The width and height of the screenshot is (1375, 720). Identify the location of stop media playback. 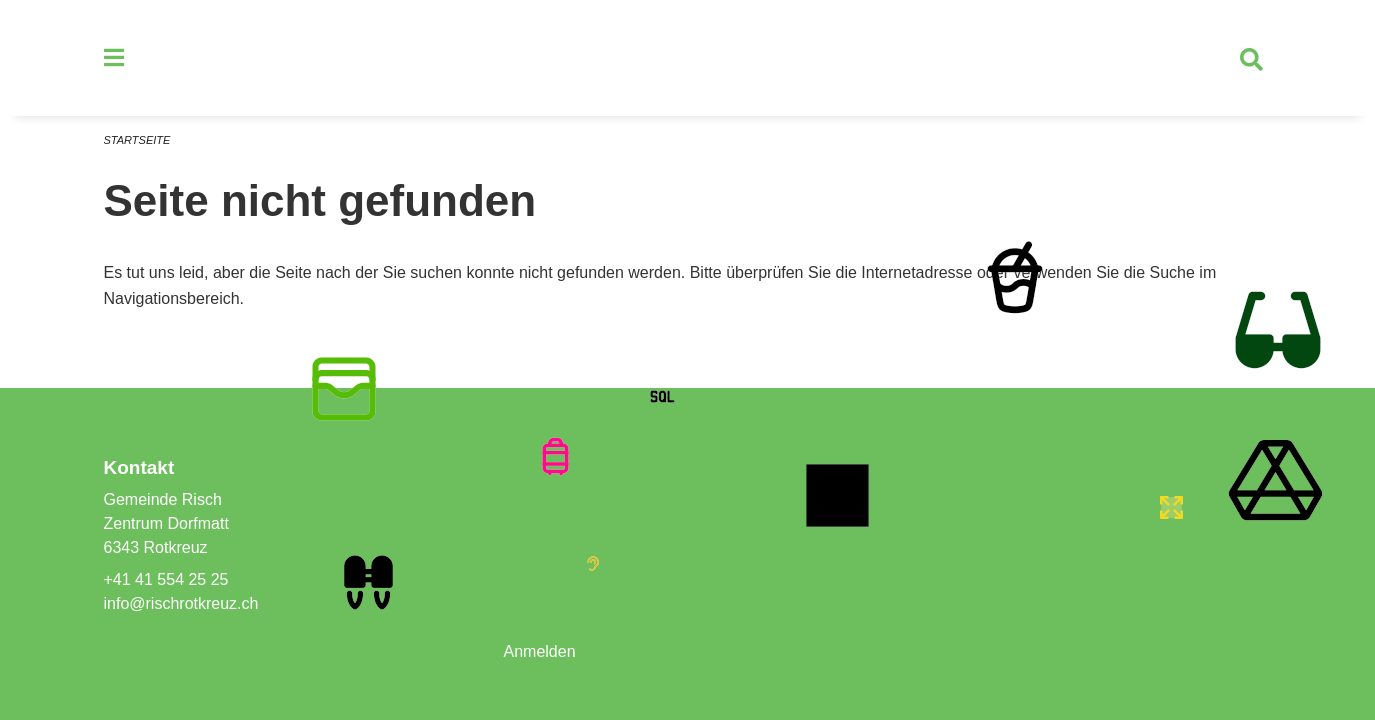
(837, 495).